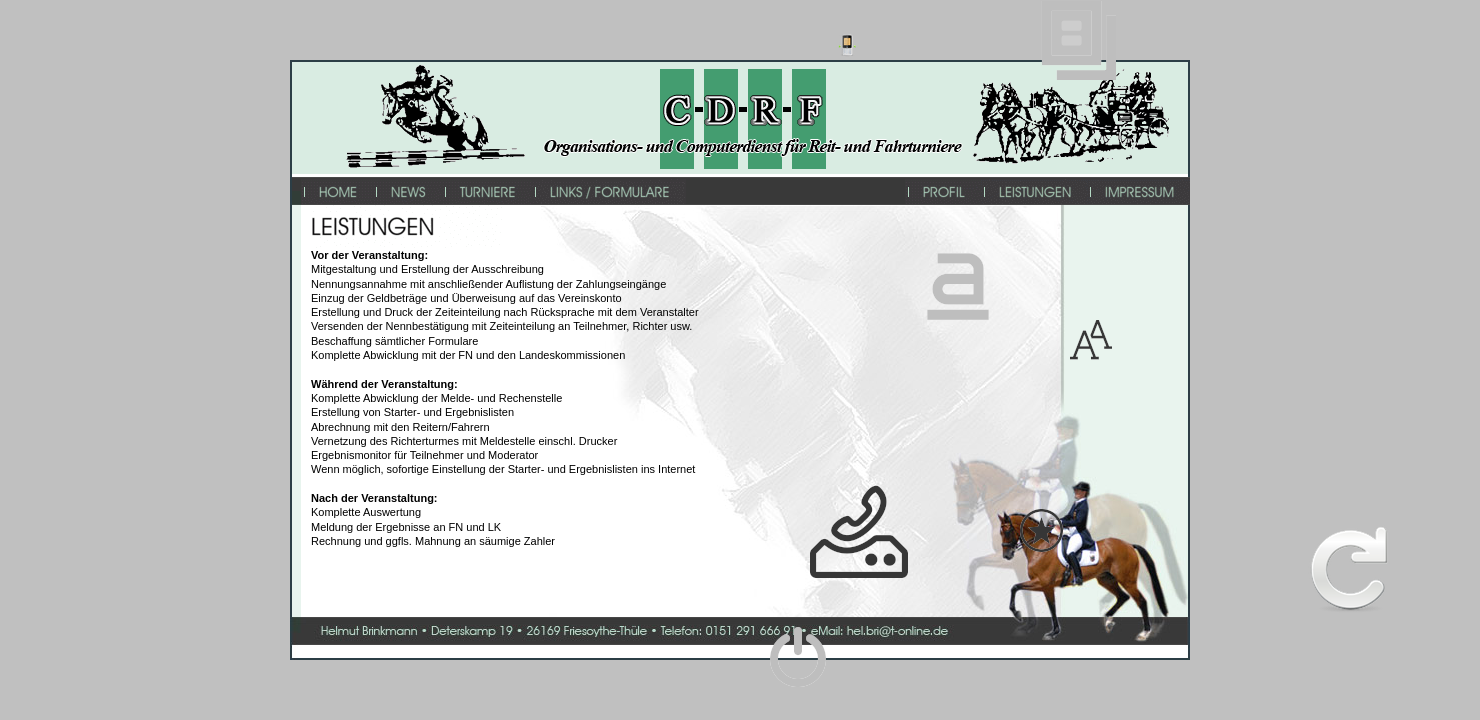 The image size is (1480, 720). What do you see at coordinates (1091, 341) in the screenshot?
I see `access font settings and typography options` at bounding box center [1091, 341].